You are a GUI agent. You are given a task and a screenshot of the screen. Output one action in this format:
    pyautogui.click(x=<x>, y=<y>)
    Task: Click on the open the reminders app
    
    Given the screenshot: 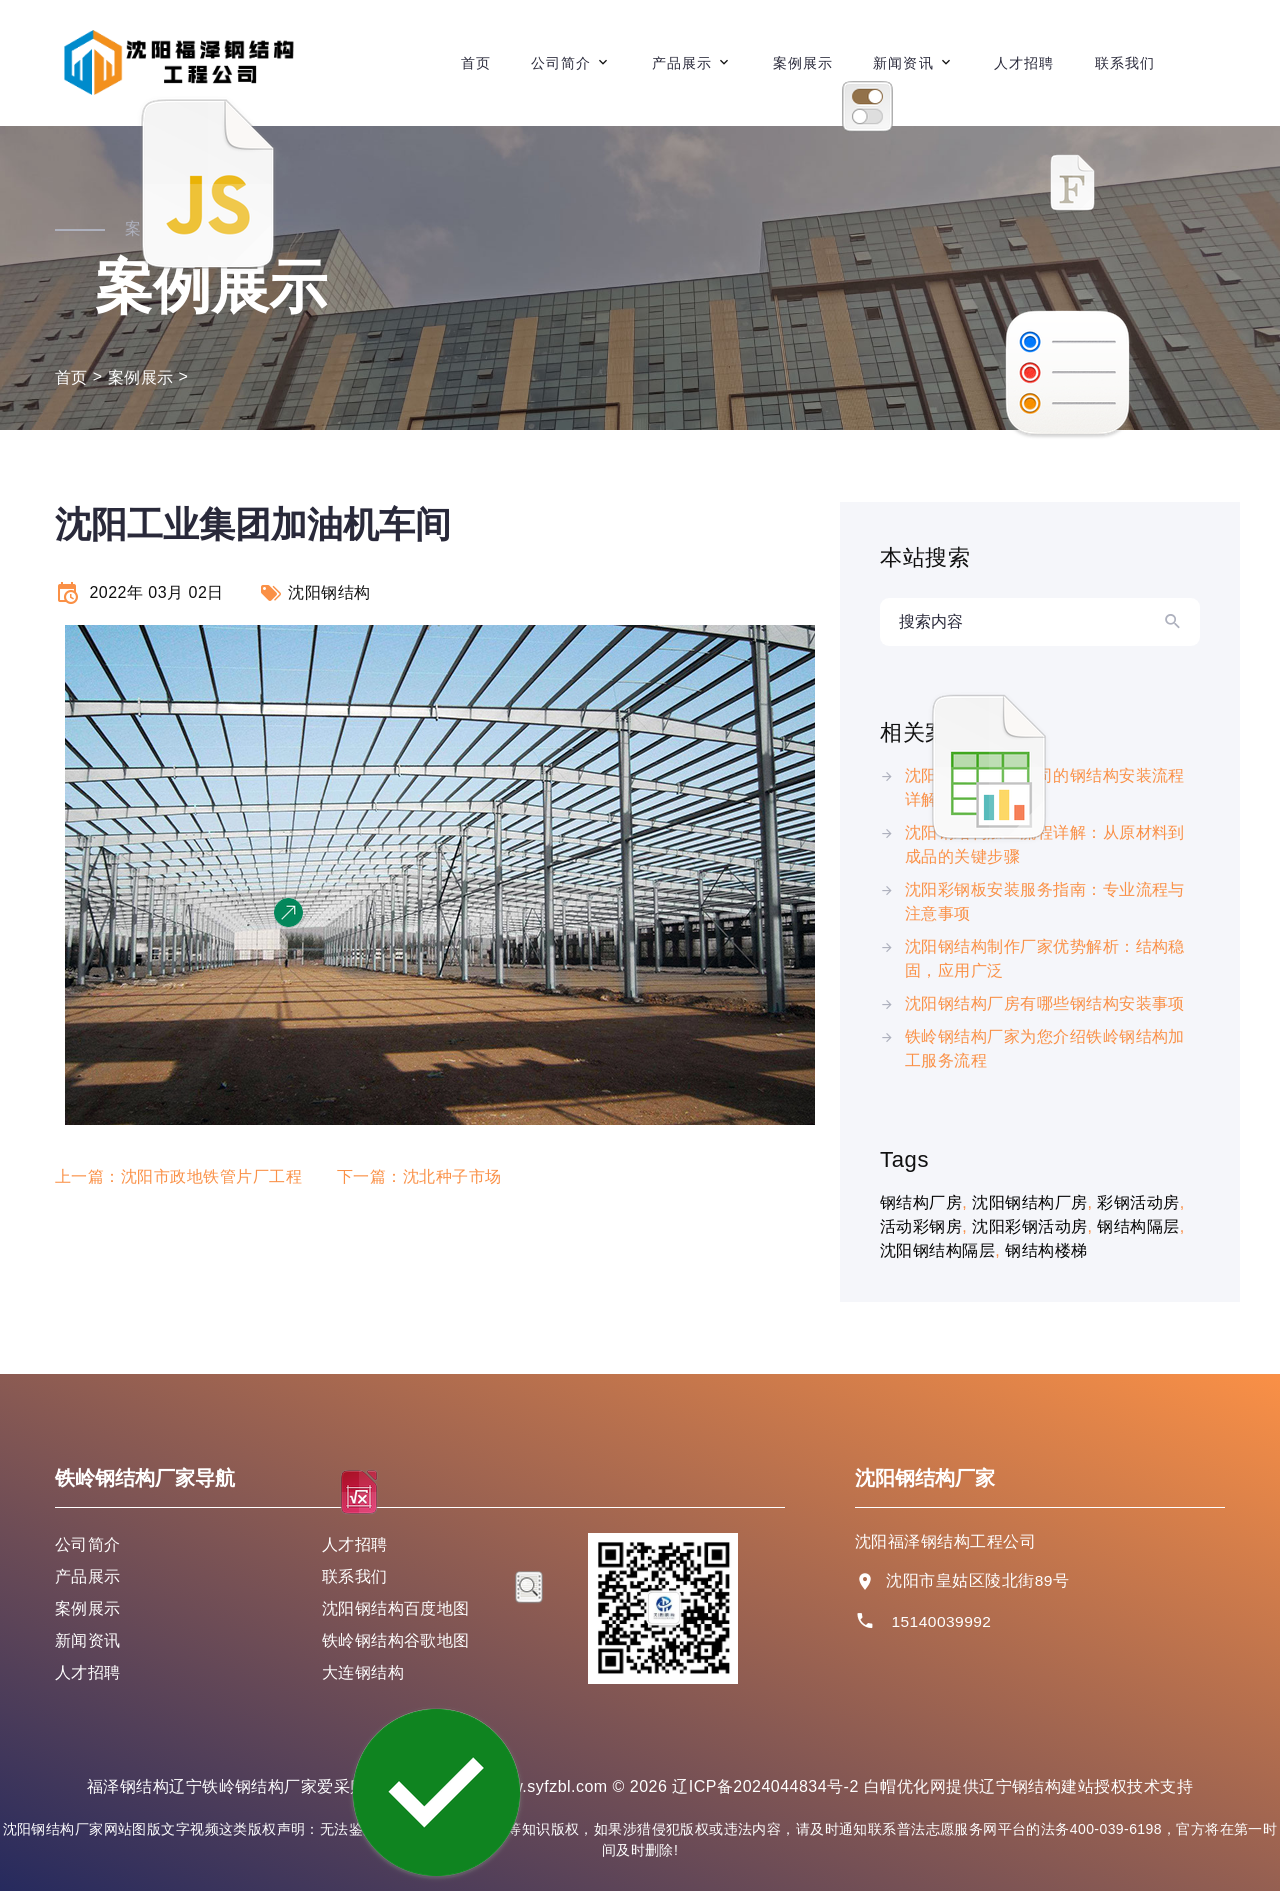 What is the action you would take?
    pyautogui.click(x=1067, y=372)
    